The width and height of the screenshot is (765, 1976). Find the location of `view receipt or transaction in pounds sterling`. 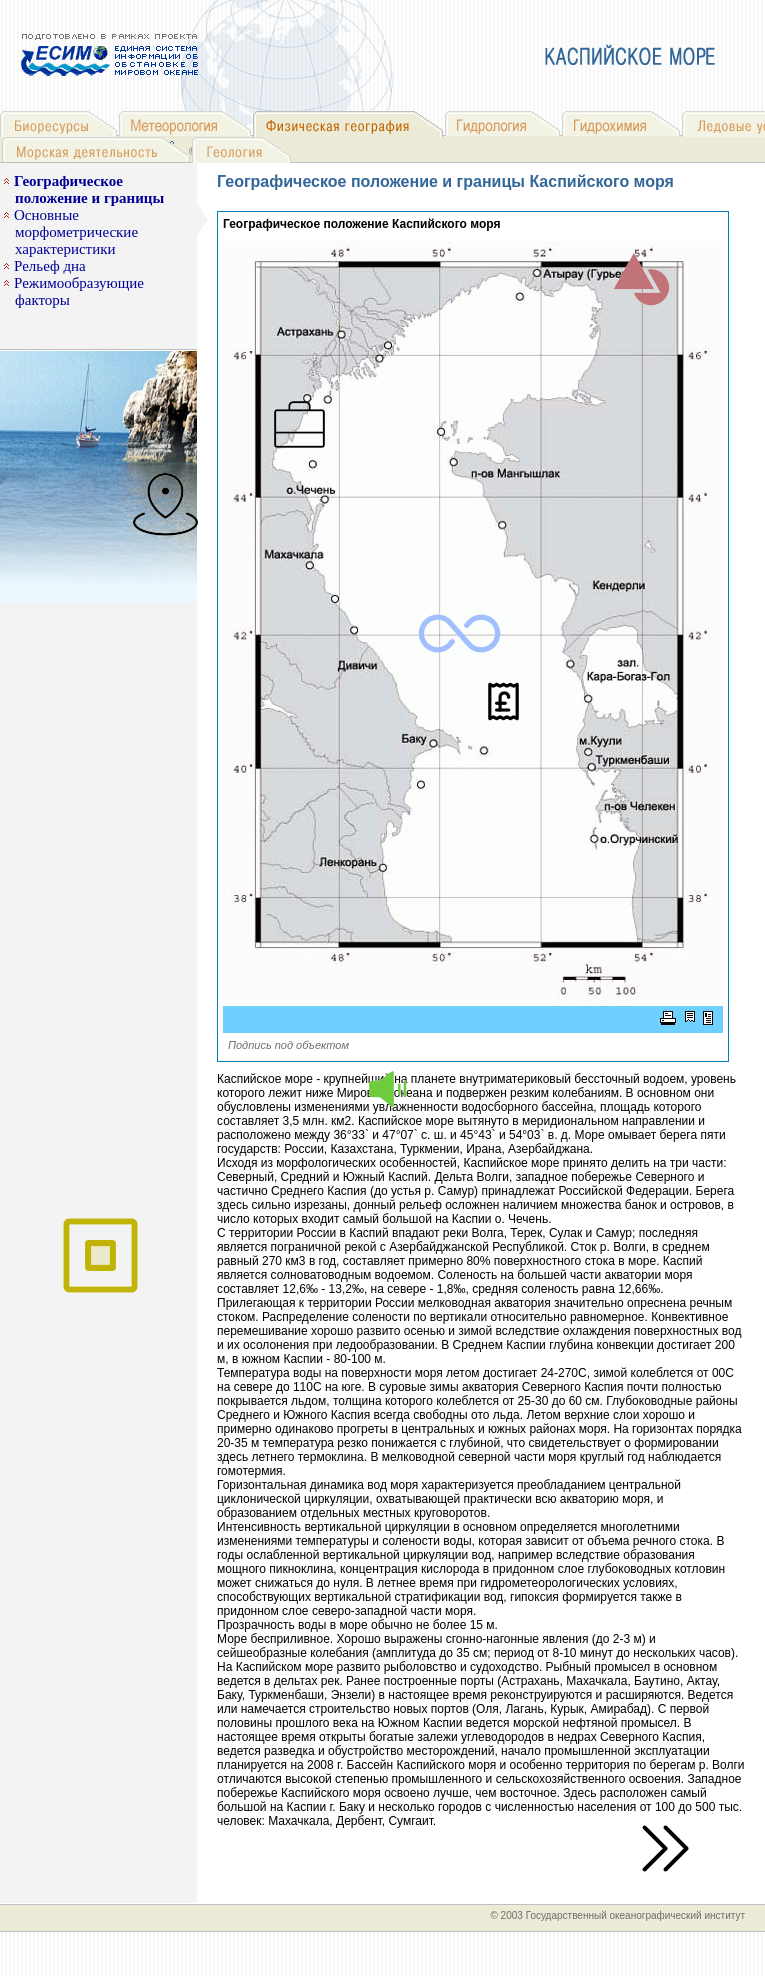

view receipt or transaction in pounds sterling is located at coordinates (503, 701).